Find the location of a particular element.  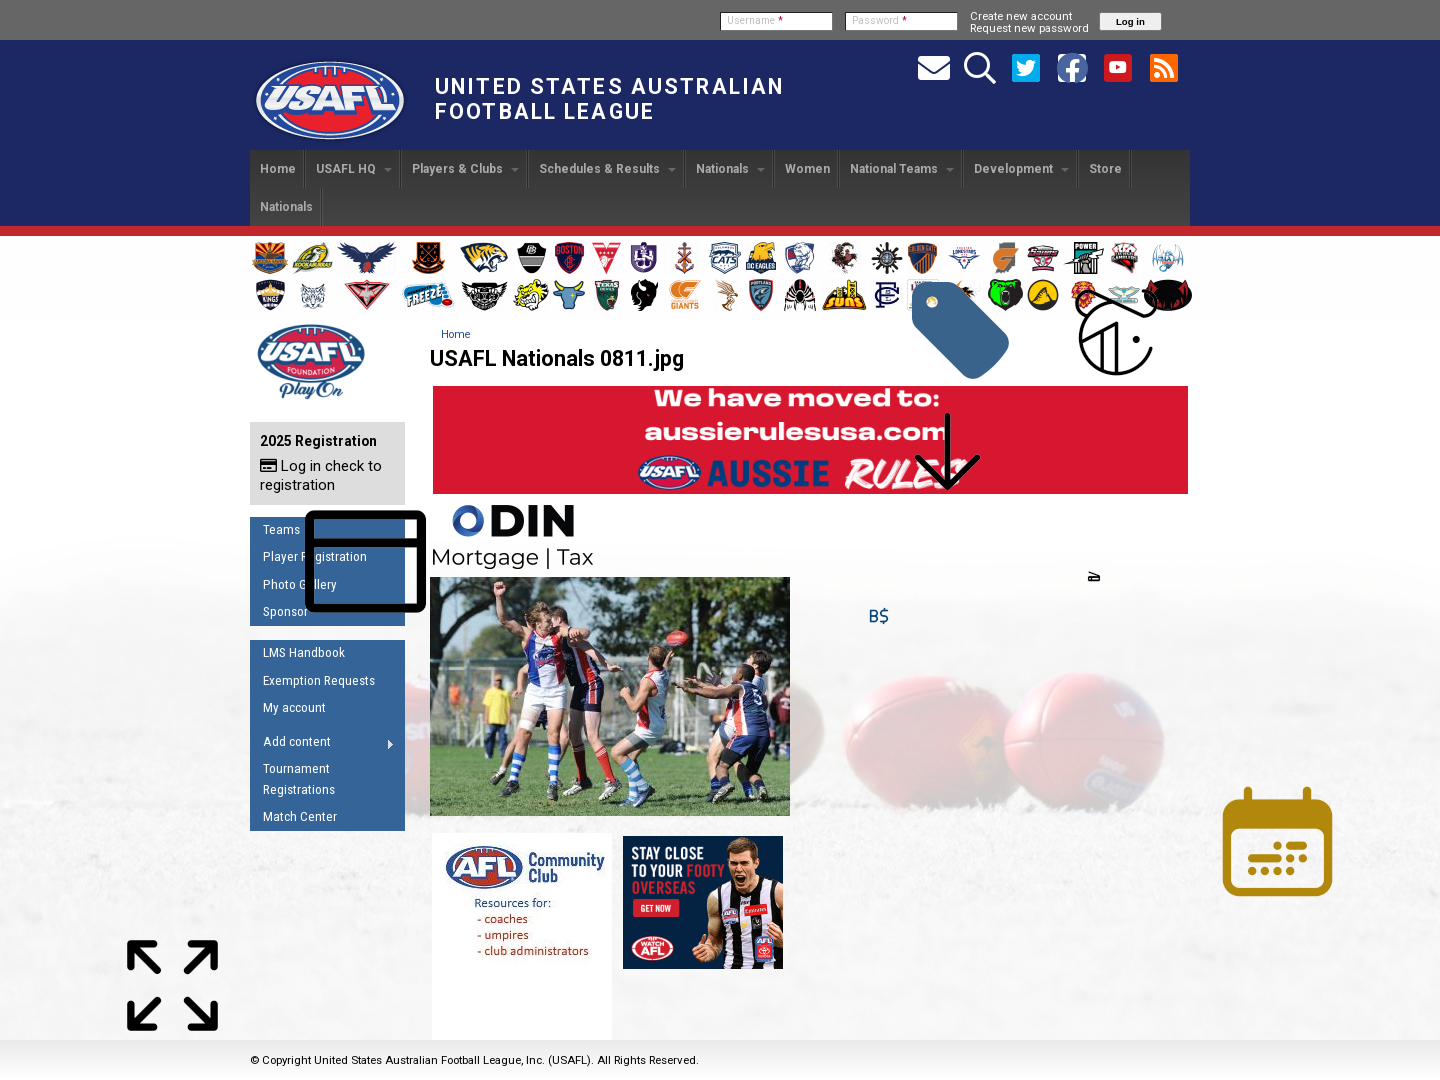

display price in Brunei dollars is located at coordinates (879, 616).